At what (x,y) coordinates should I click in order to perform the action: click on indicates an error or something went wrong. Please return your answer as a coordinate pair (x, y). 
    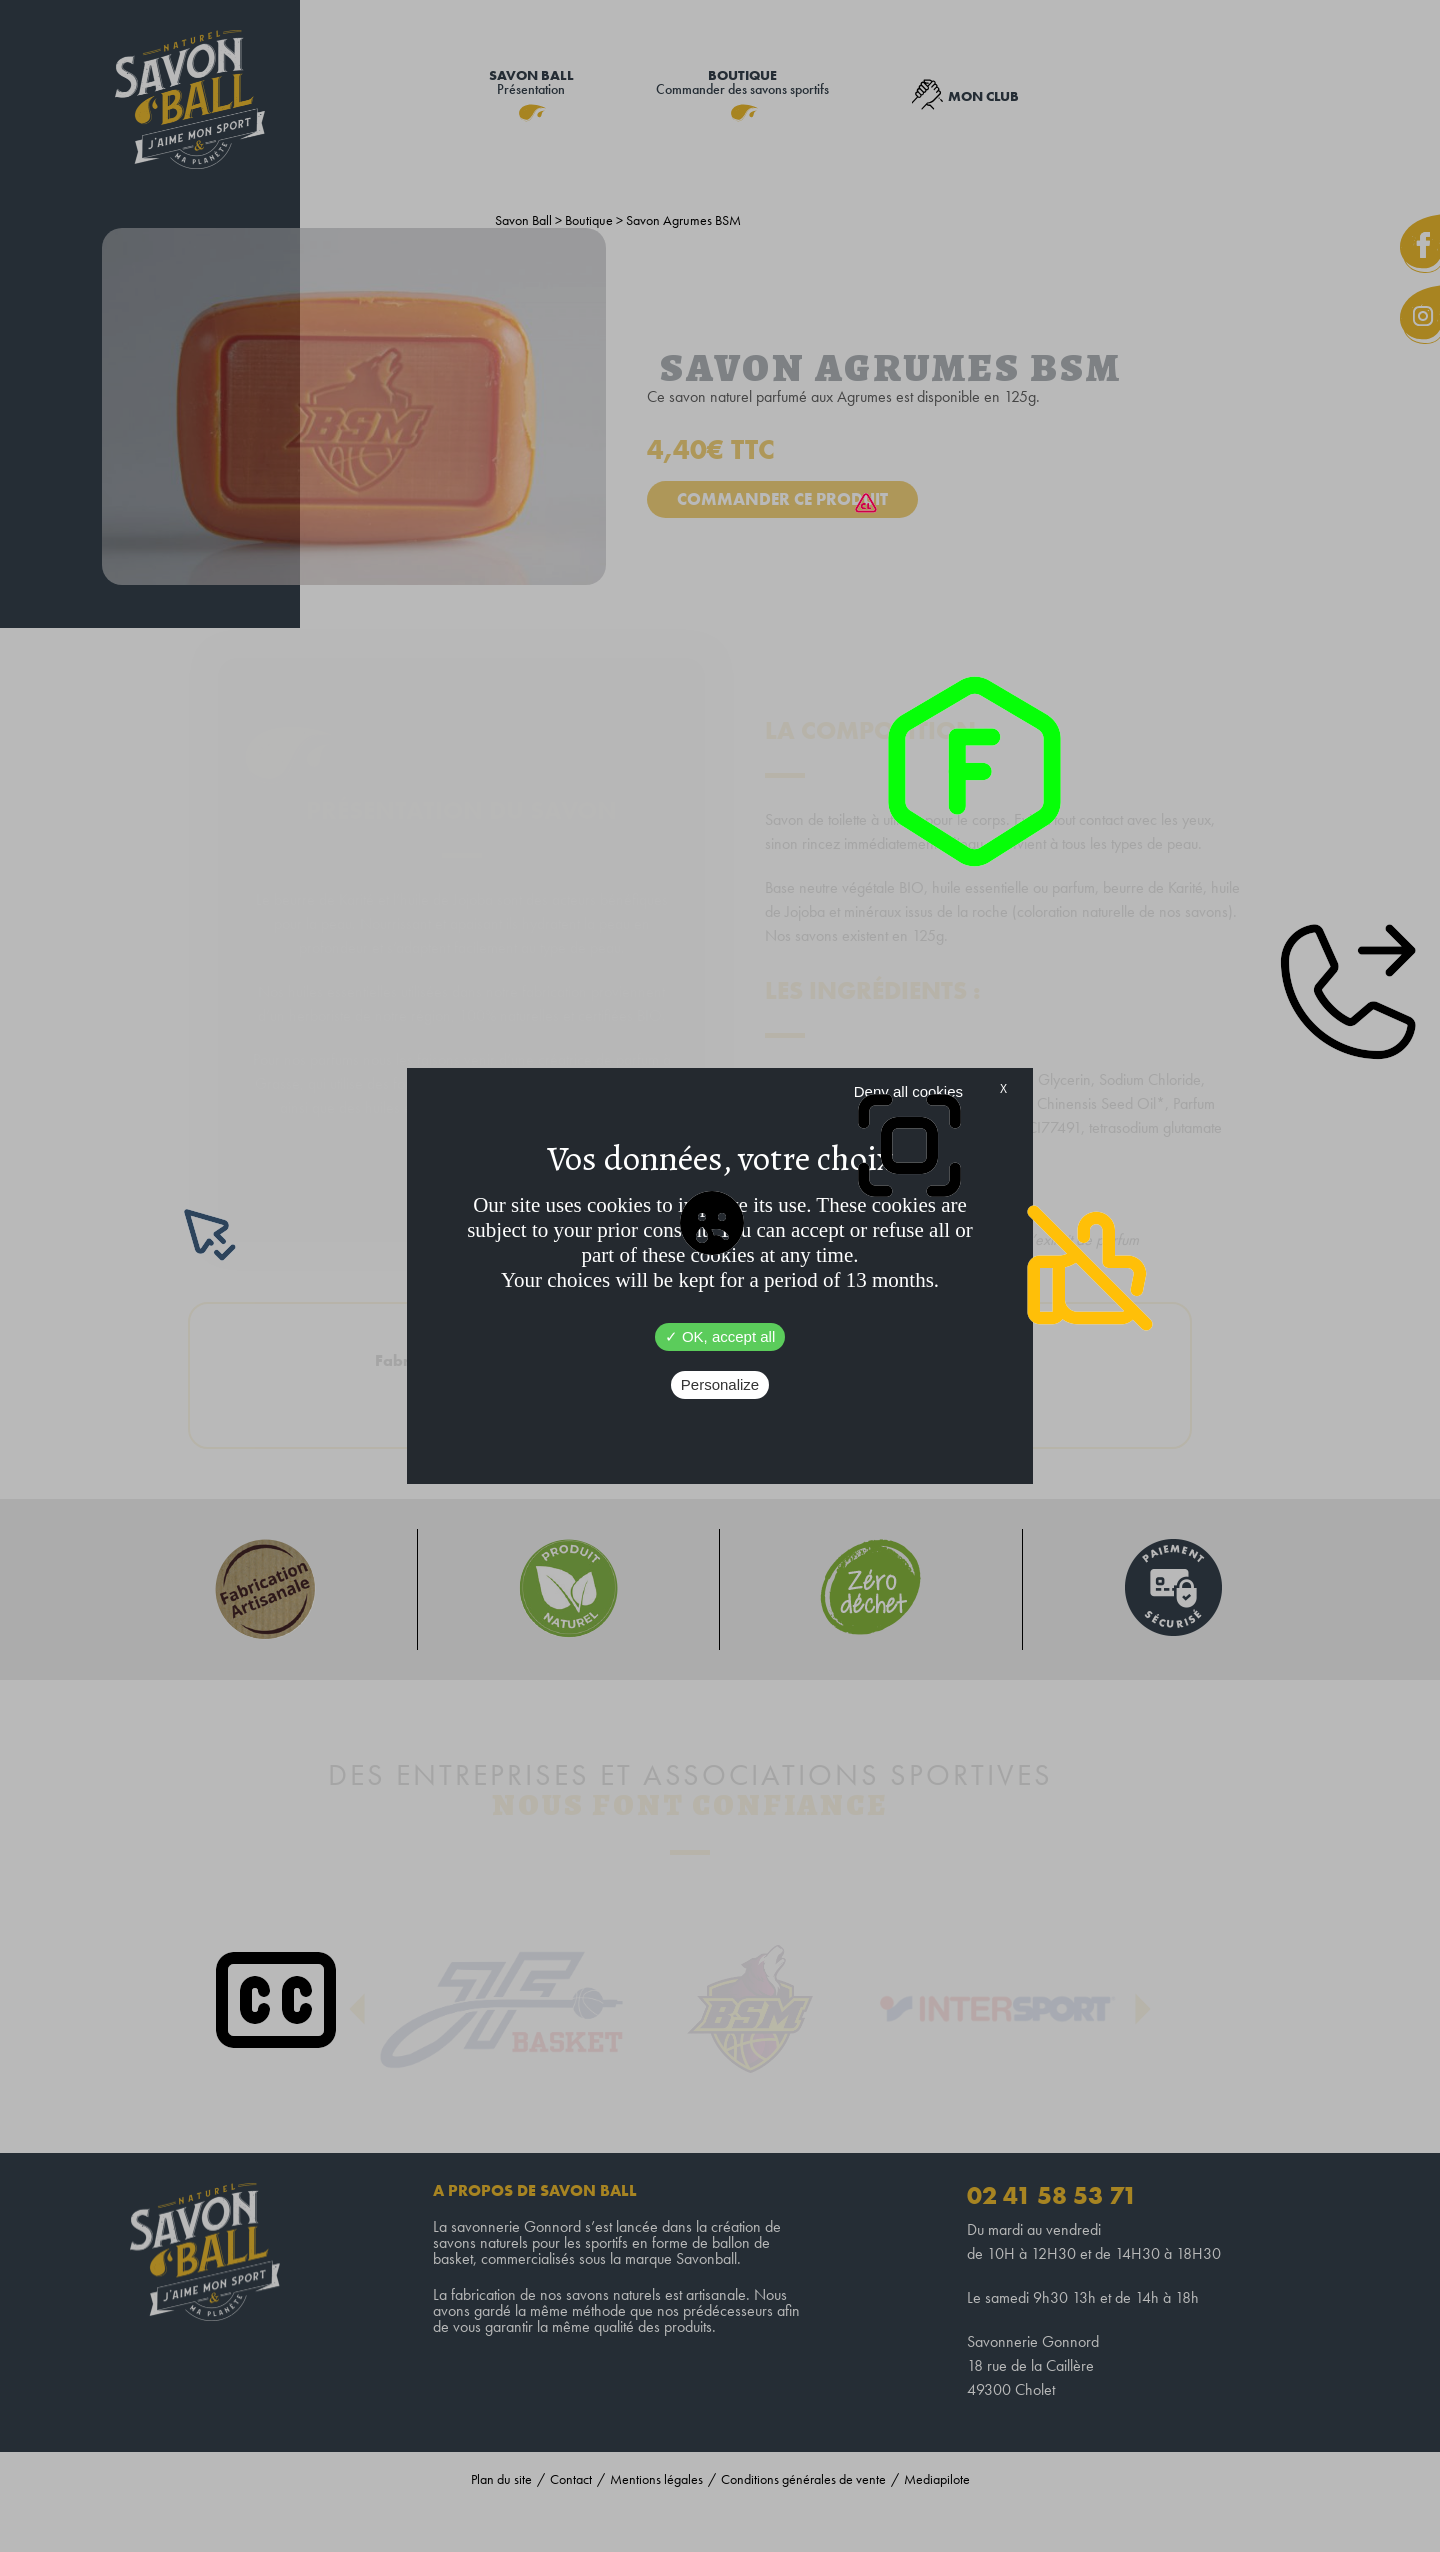
    Looking at the image, I should click on (712, 1223).